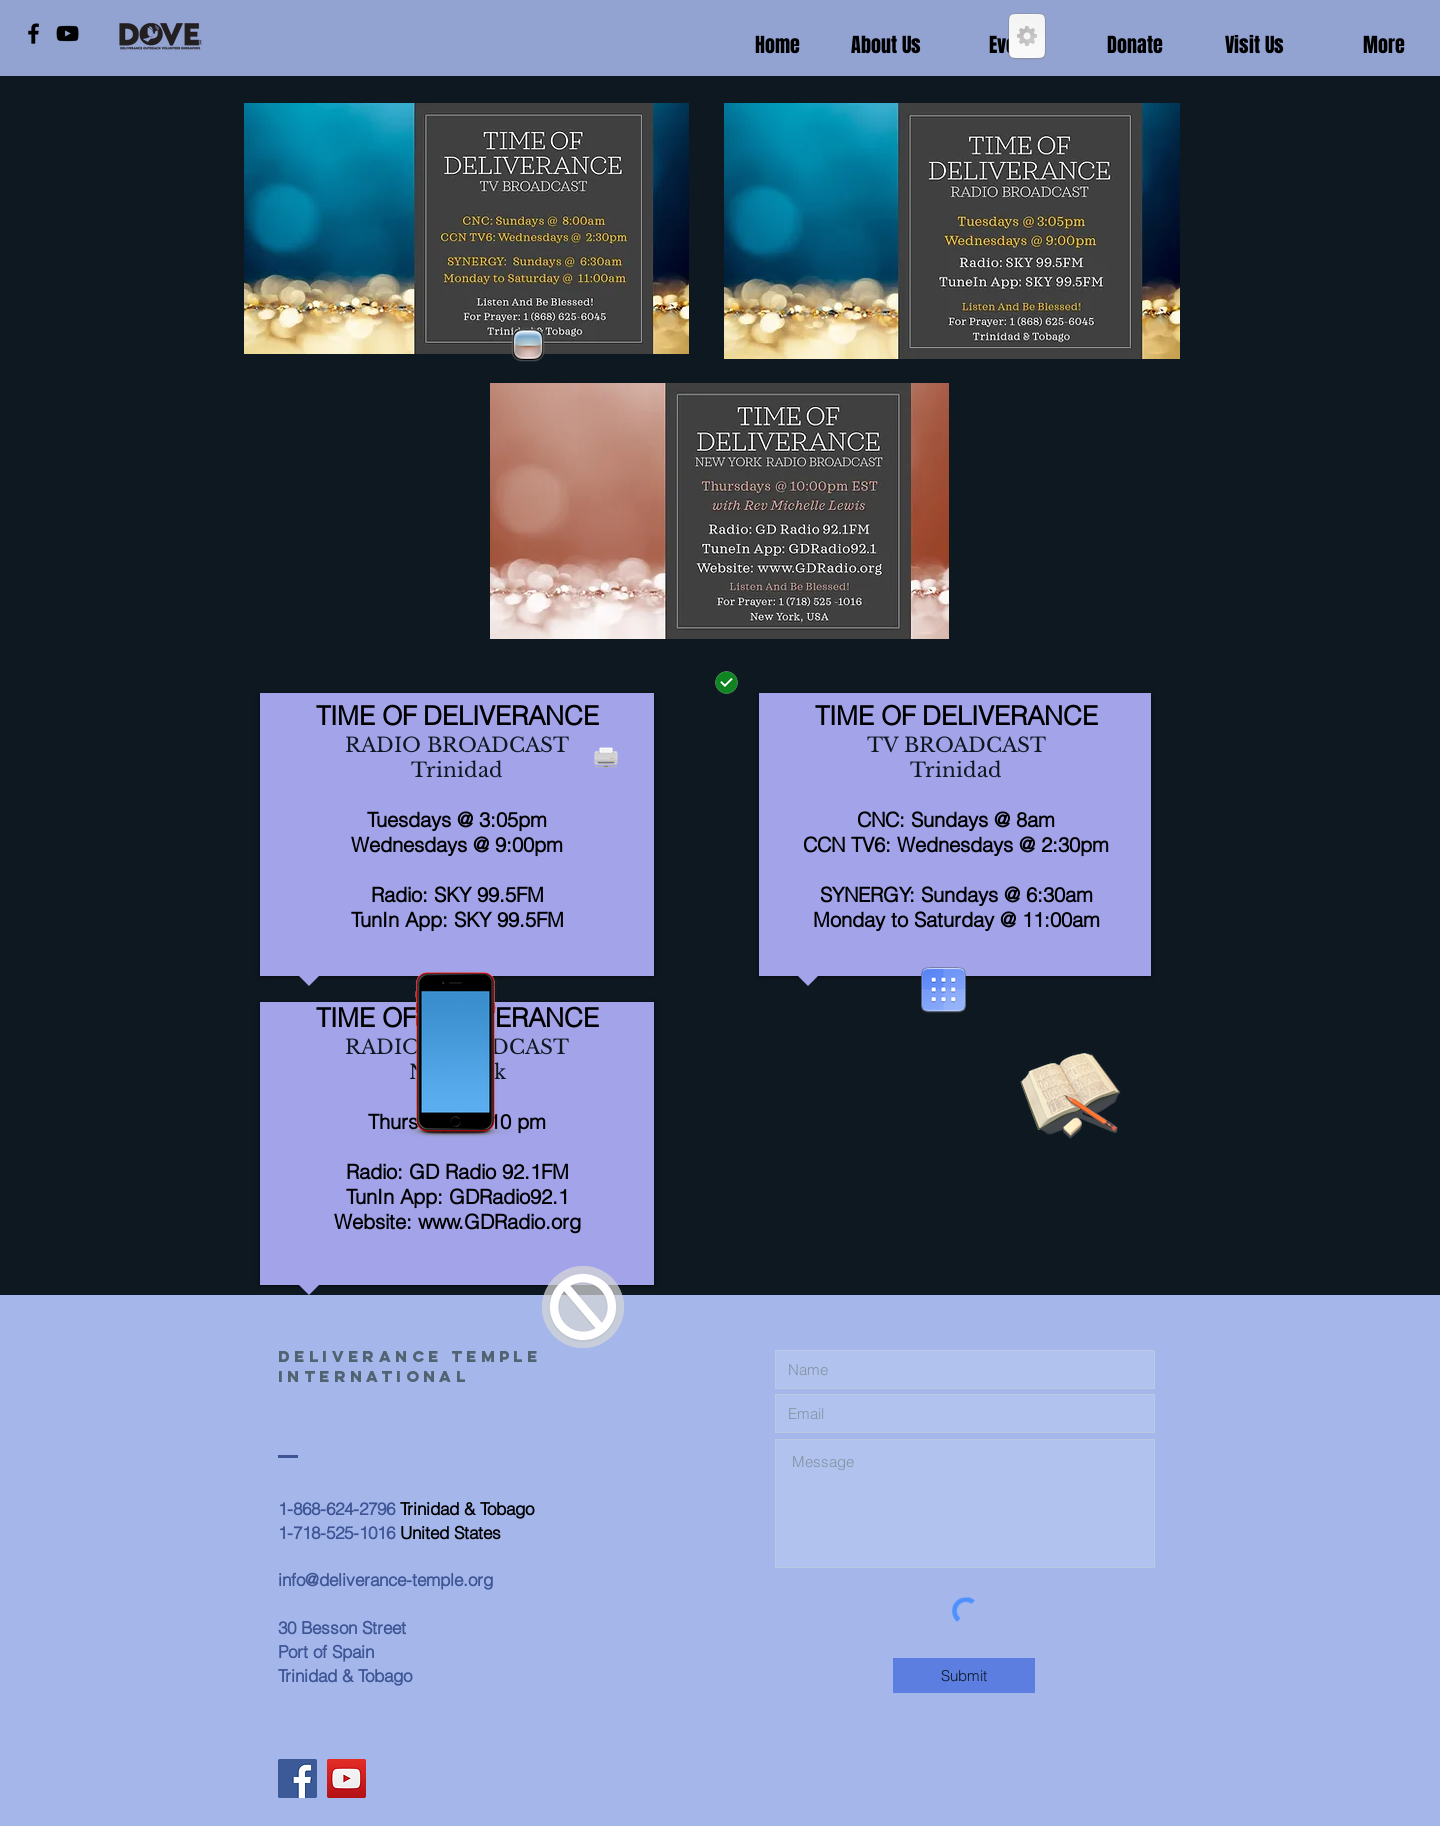 The height and width of the screenshot is (1826, 1440). What do you see at coordinates (528, 347) in the screenshot?
I see `access background textures and materials library` at bounding box center [528, 347].